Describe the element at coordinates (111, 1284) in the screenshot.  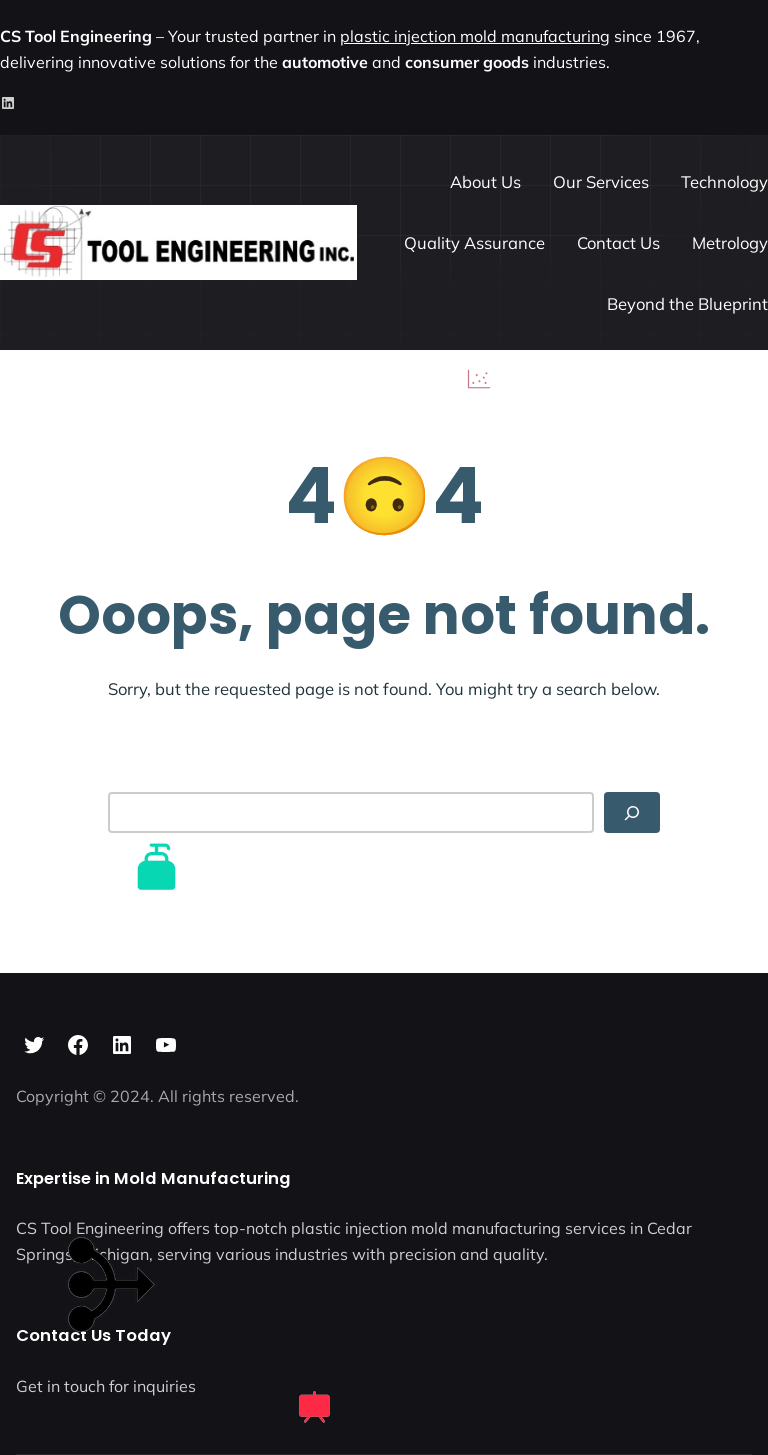
I see `merge or combine multiple inputs into one output` at that location.